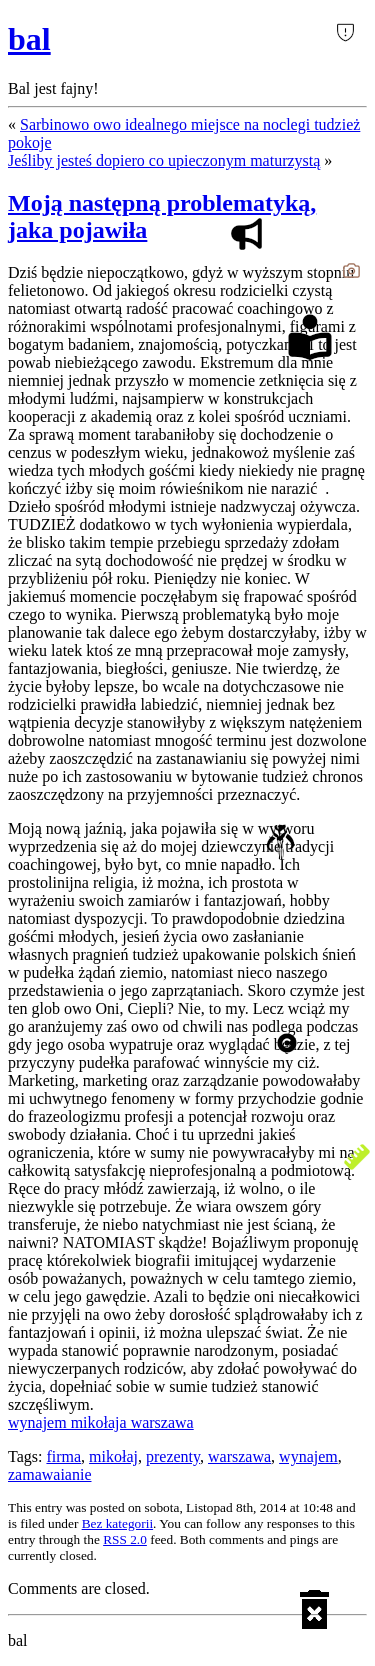 The width and height of the screenshot is (375, 1666). I want to click on security warning or potential threat detected, so click(345, 31).